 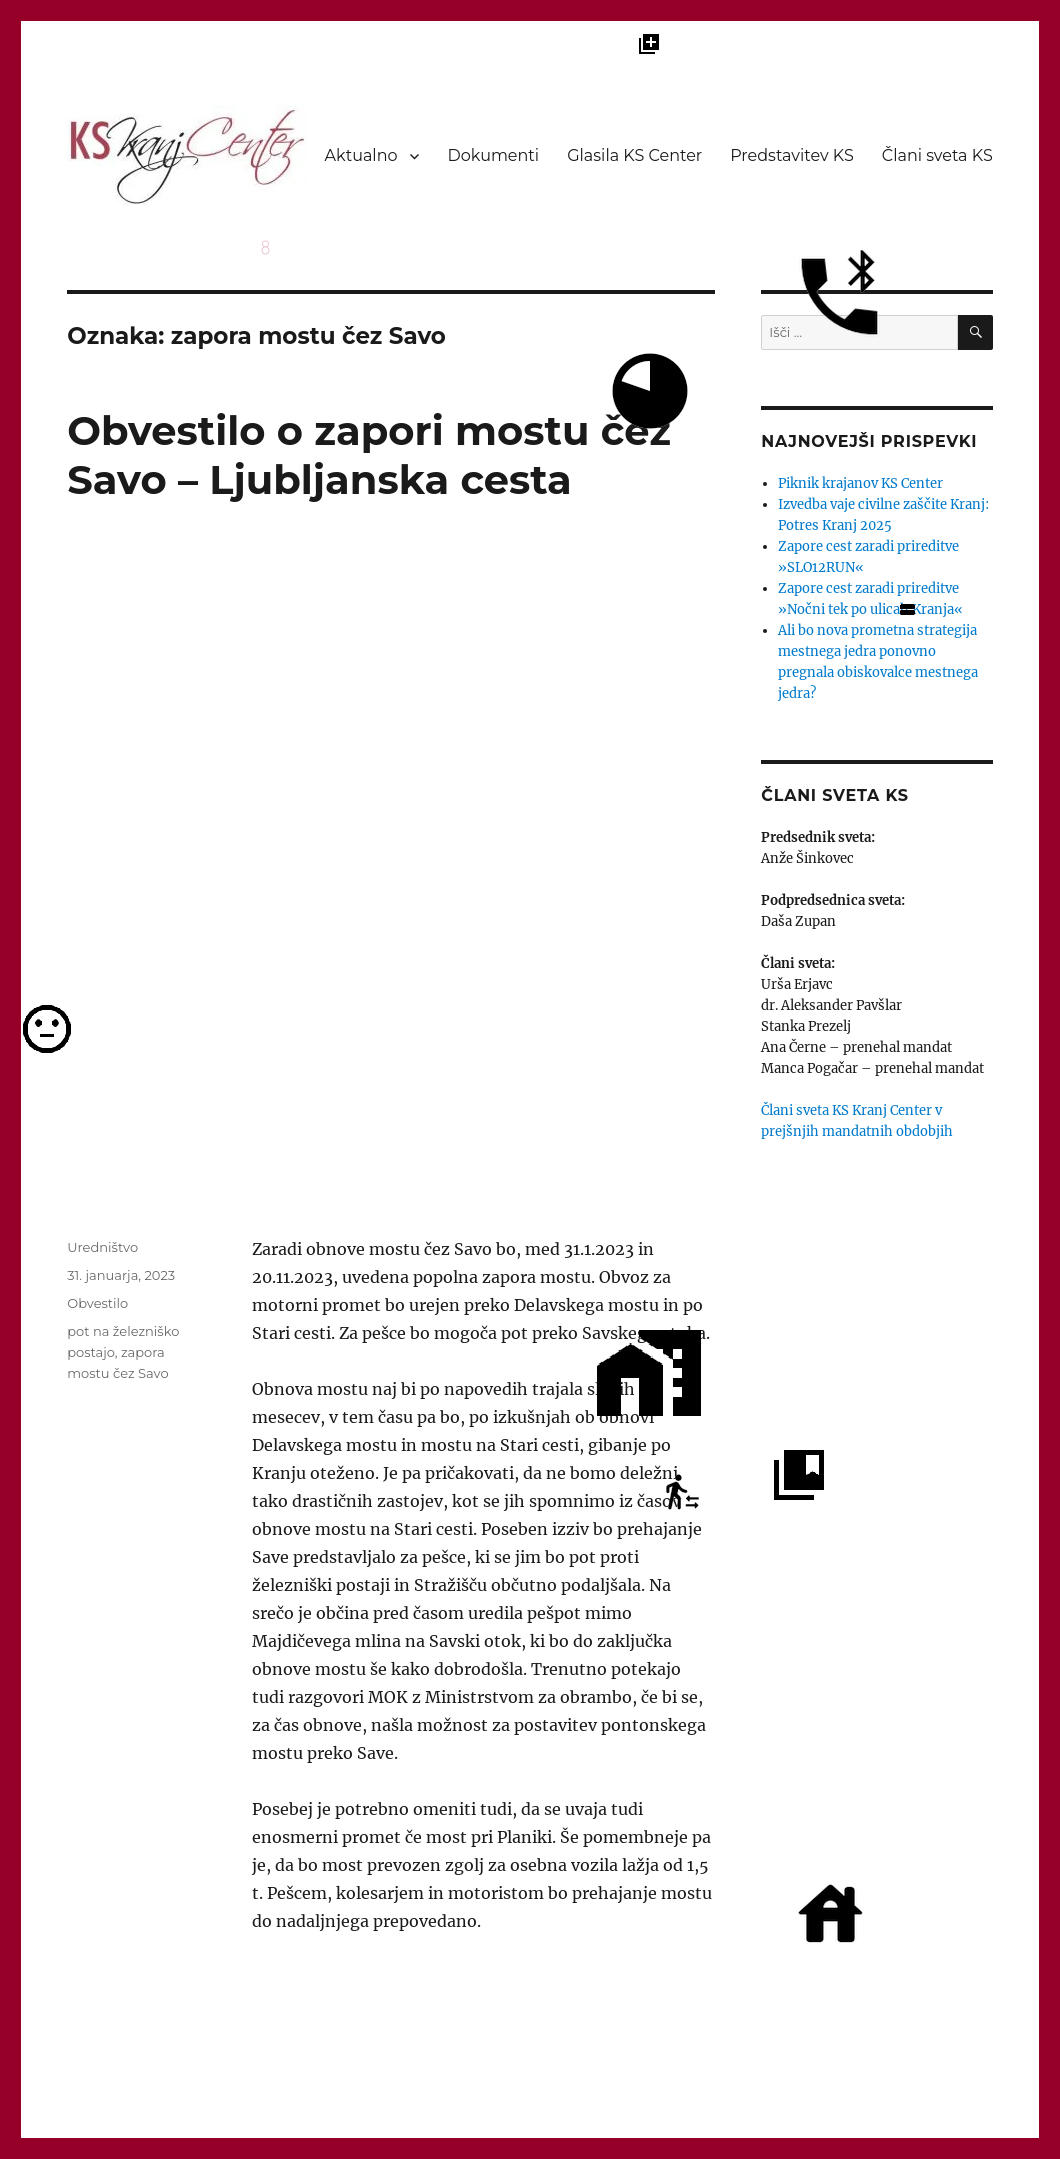 I want to click on indicates the number eight in a list or ranking, so click(x=265, y=247).